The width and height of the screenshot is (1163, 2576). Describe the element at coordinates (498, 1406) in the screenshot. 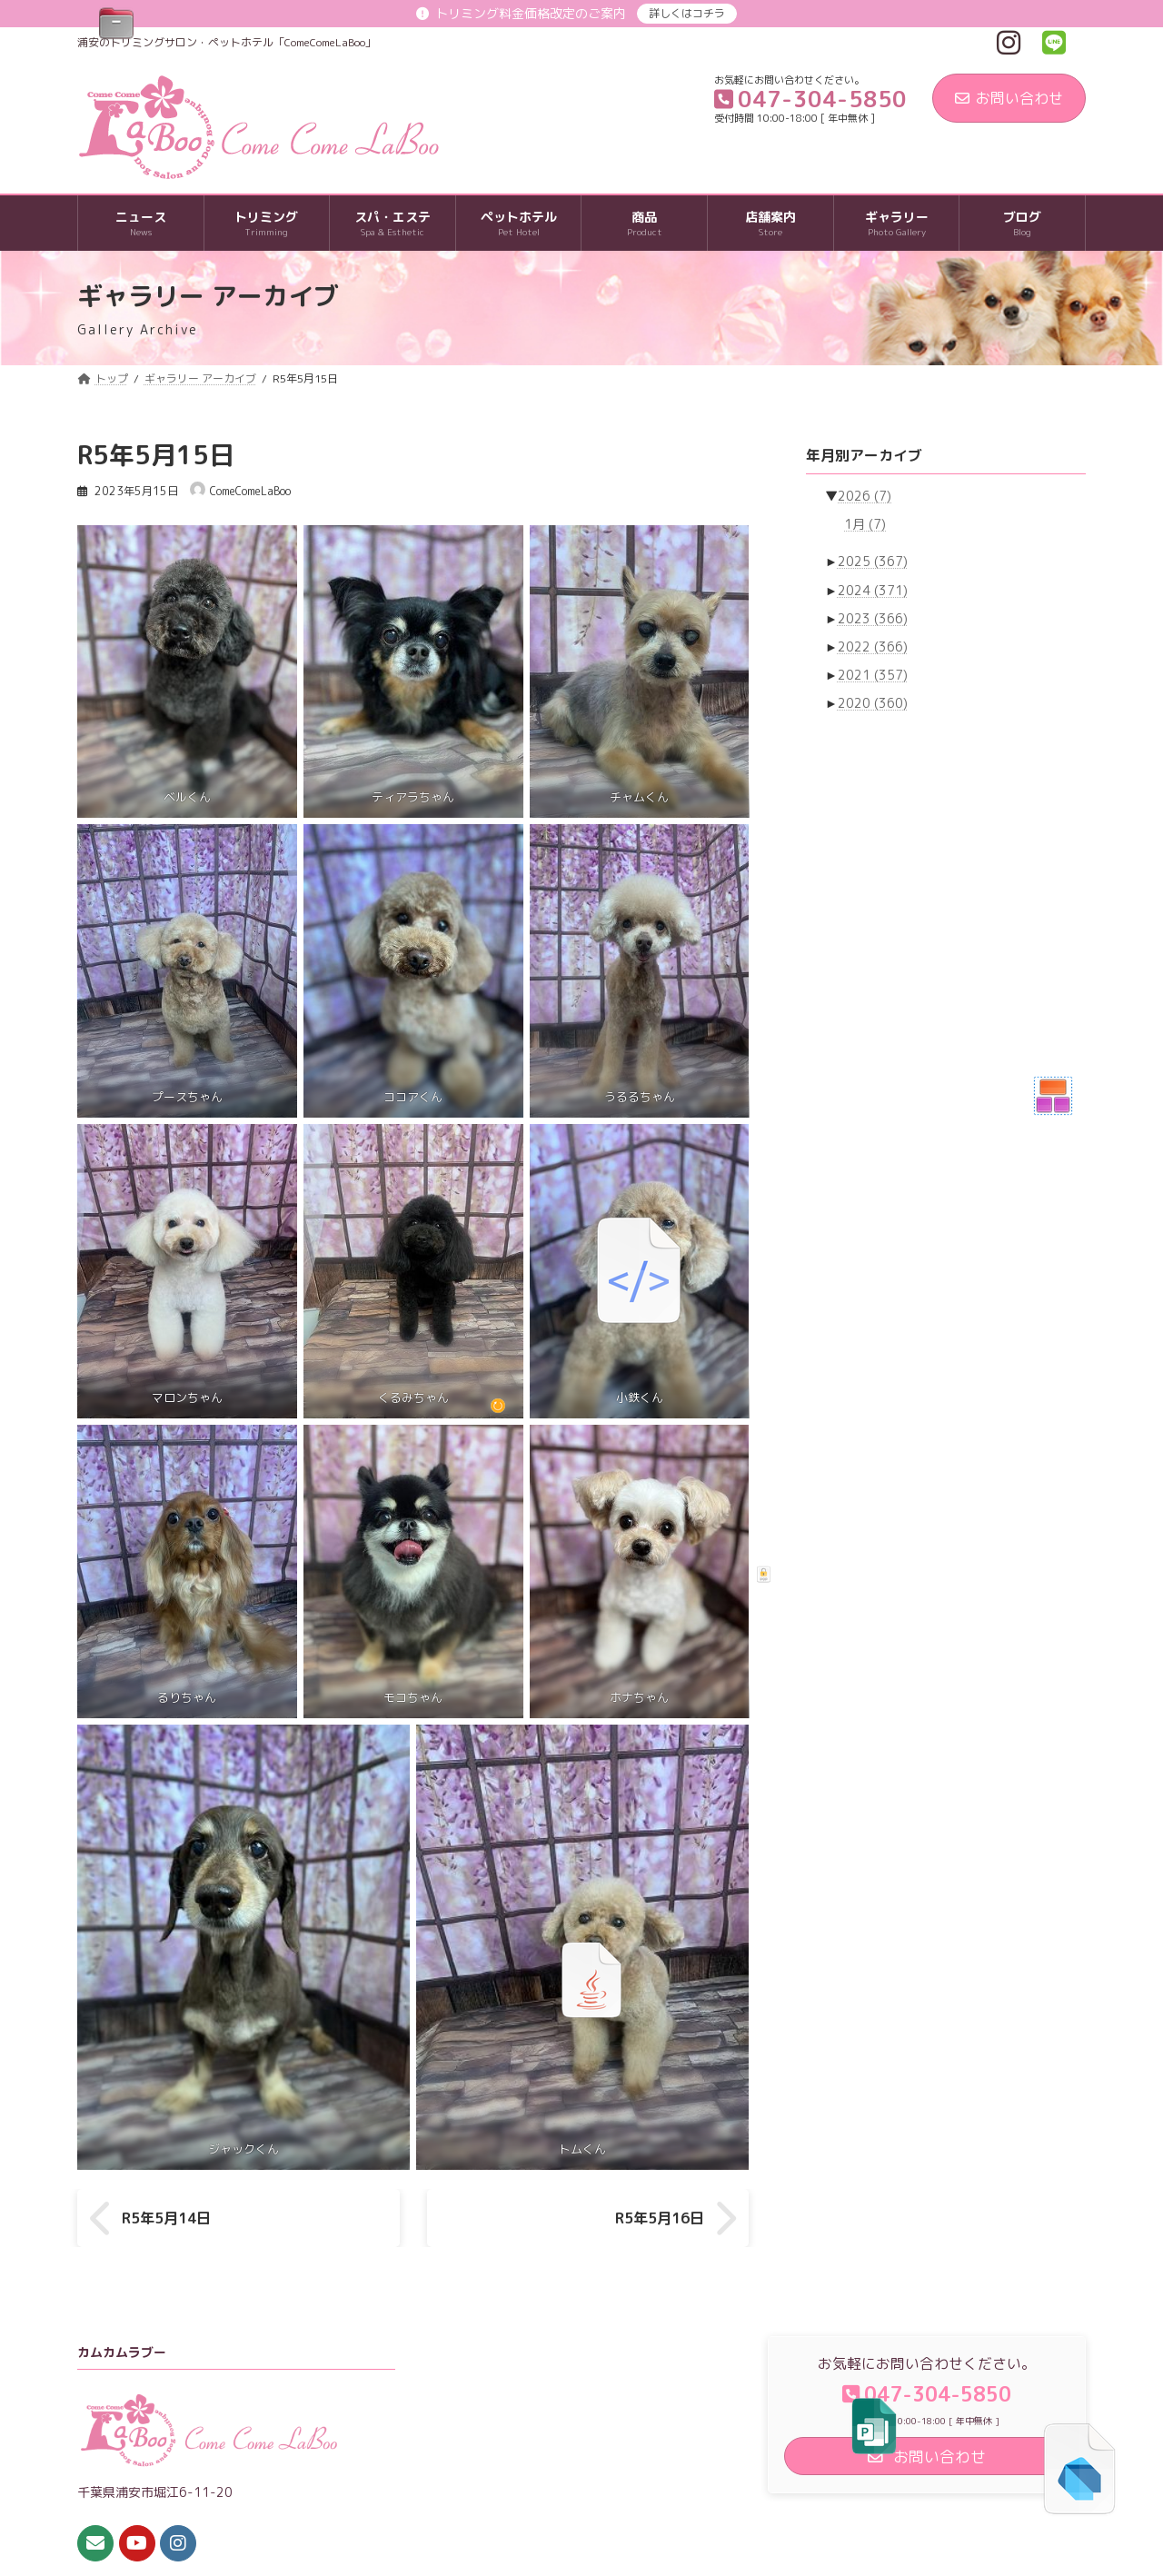

I see `restart the system` at that location.